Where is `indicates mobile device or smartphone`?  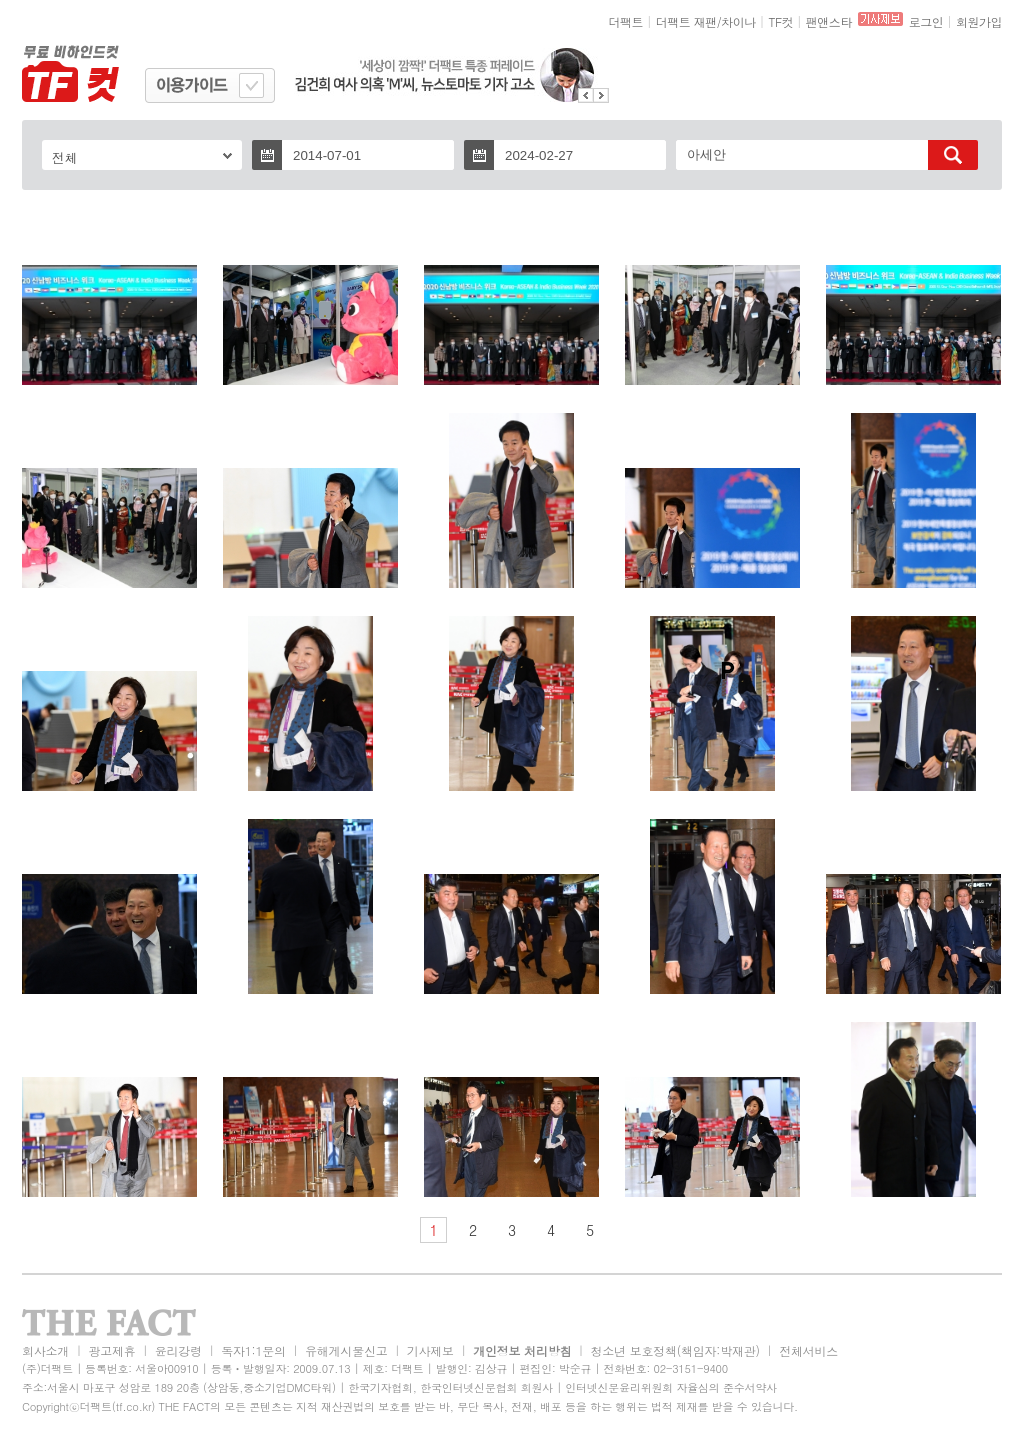
indicates mobile device or smartphone is located at coordinates (325, 310).